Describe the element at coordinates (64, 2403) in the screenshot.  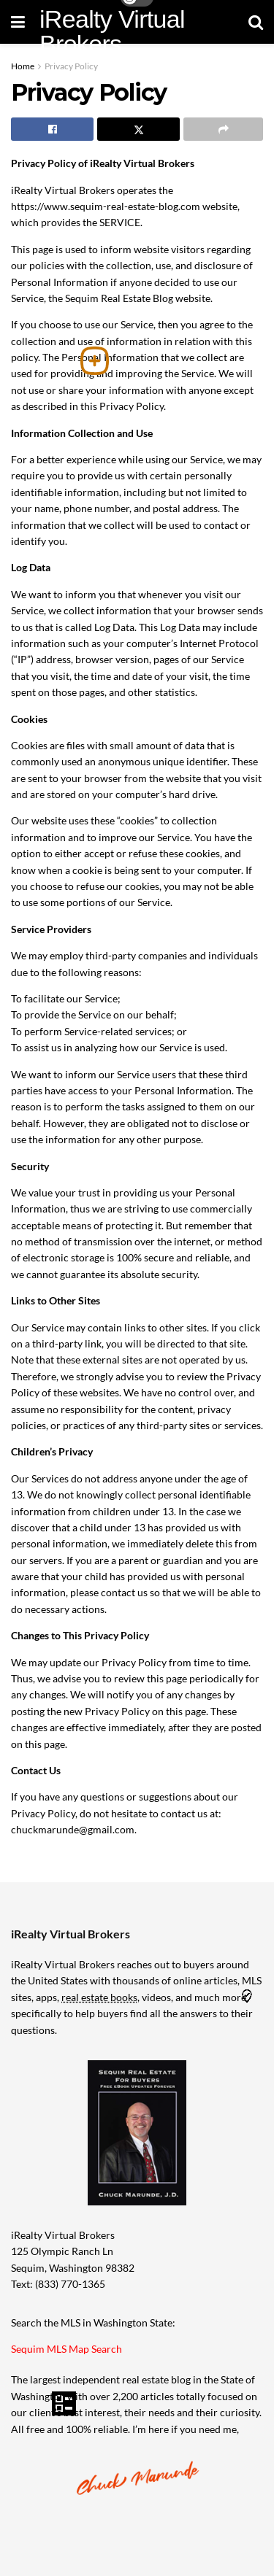
I see `view ballot or voting options` at that location.